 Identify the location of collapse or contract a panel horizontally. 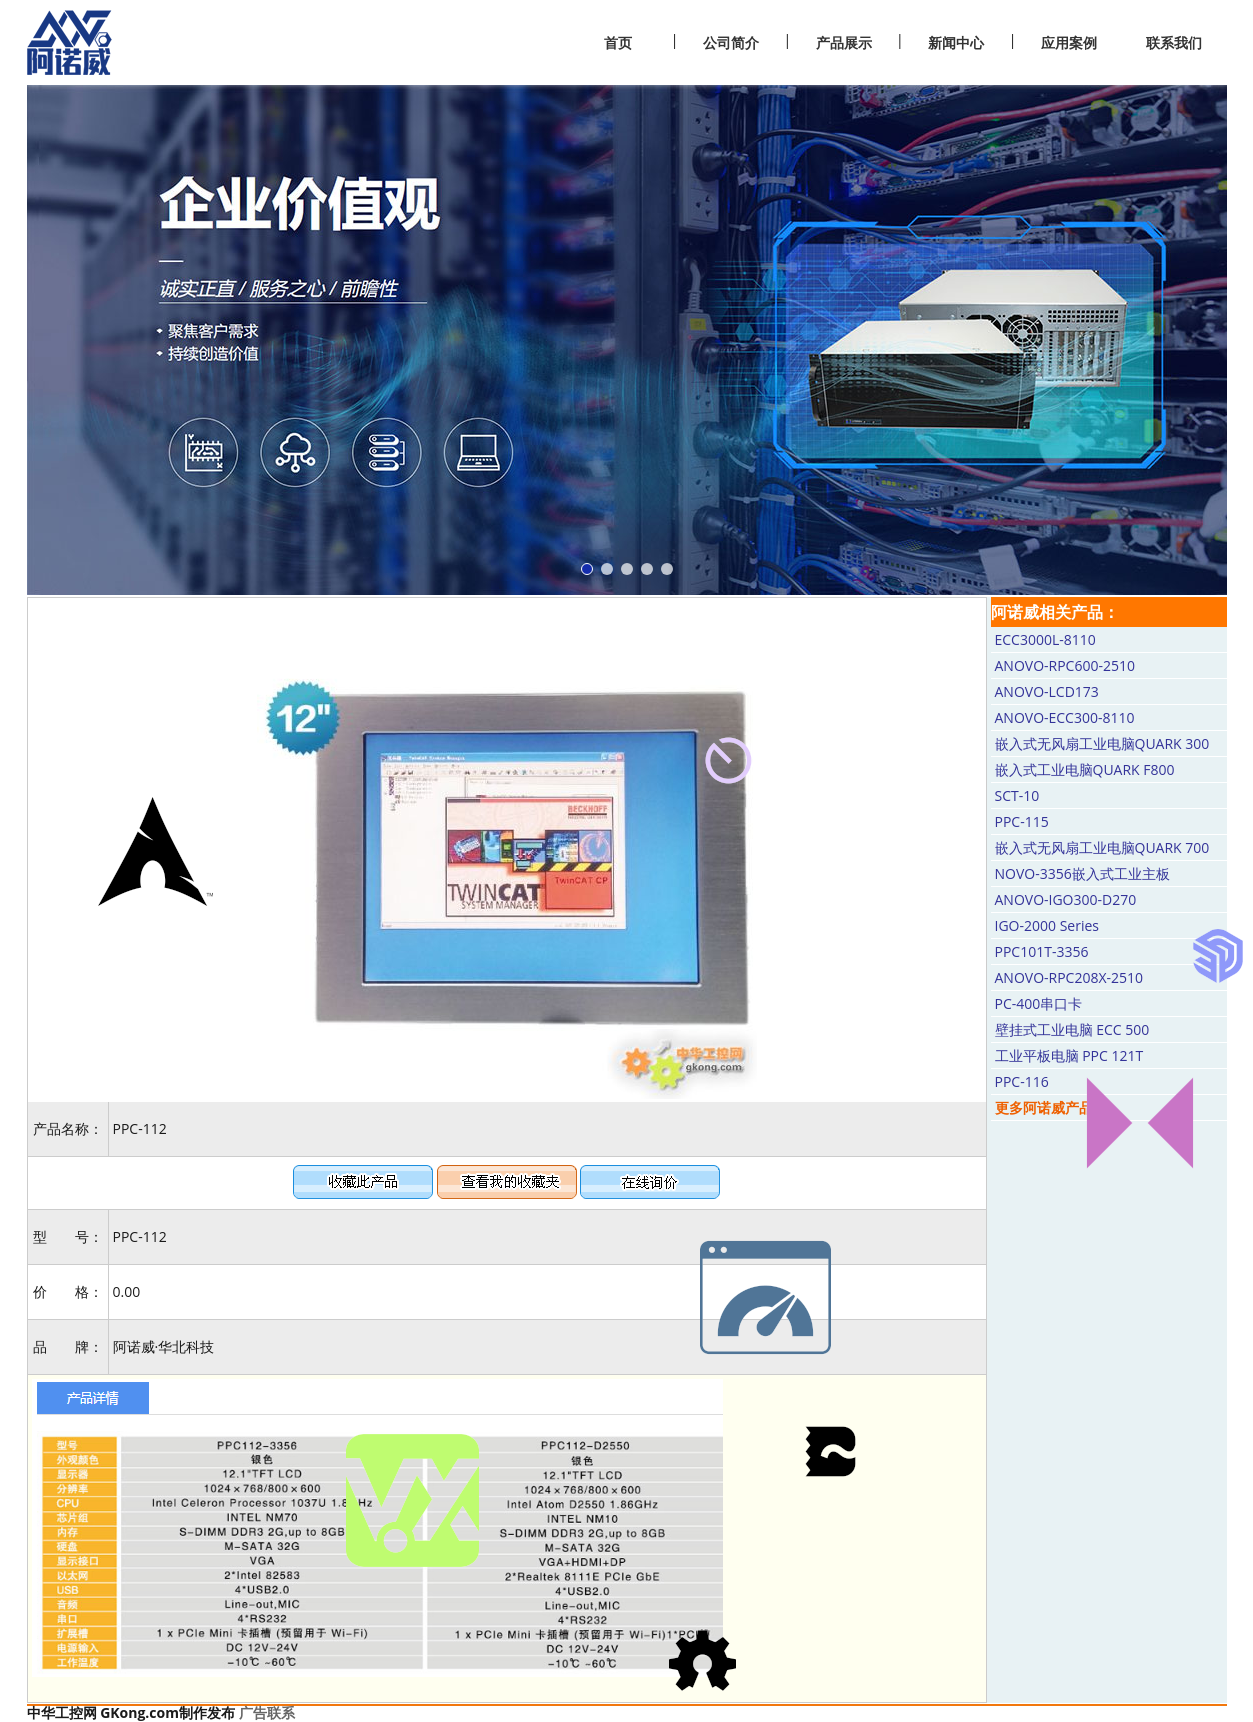
(1140, 1123).